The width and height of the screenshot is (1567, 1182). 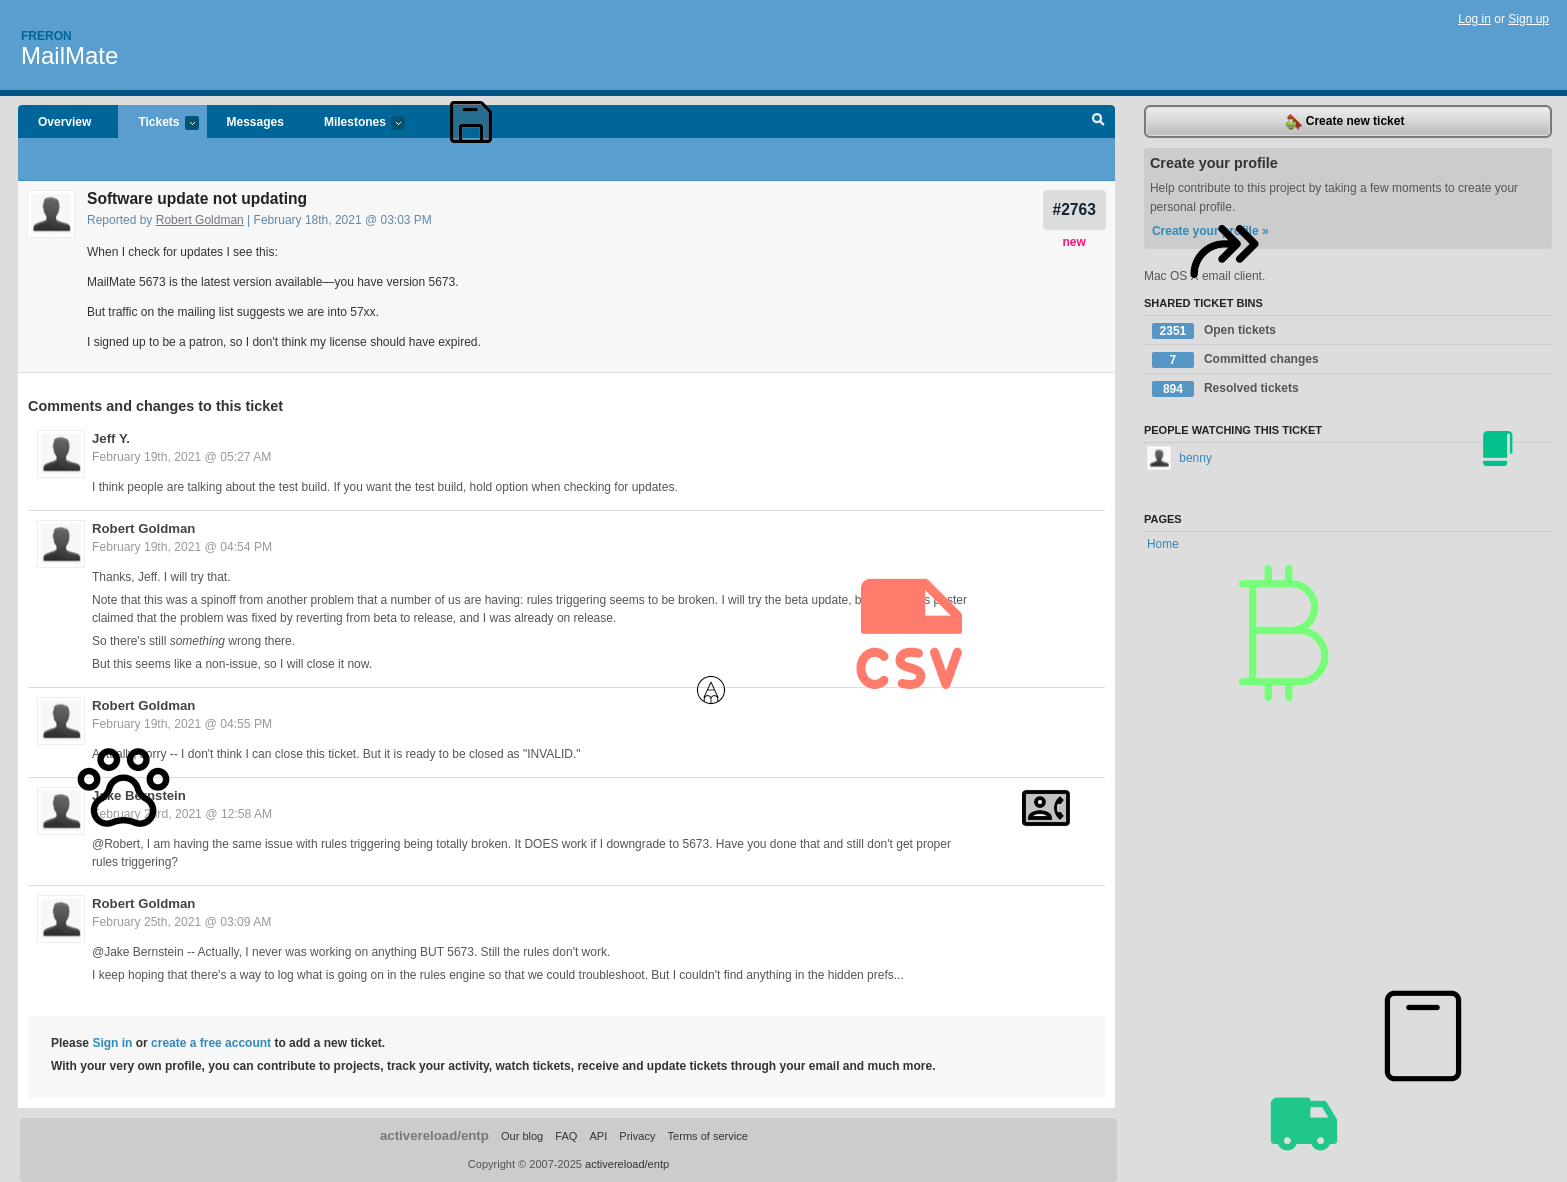 What do you see at coordinates (1224, 251) in the screenshot?
I see `forward message or content to multiple recipients` at bounding box center [1224, 251].